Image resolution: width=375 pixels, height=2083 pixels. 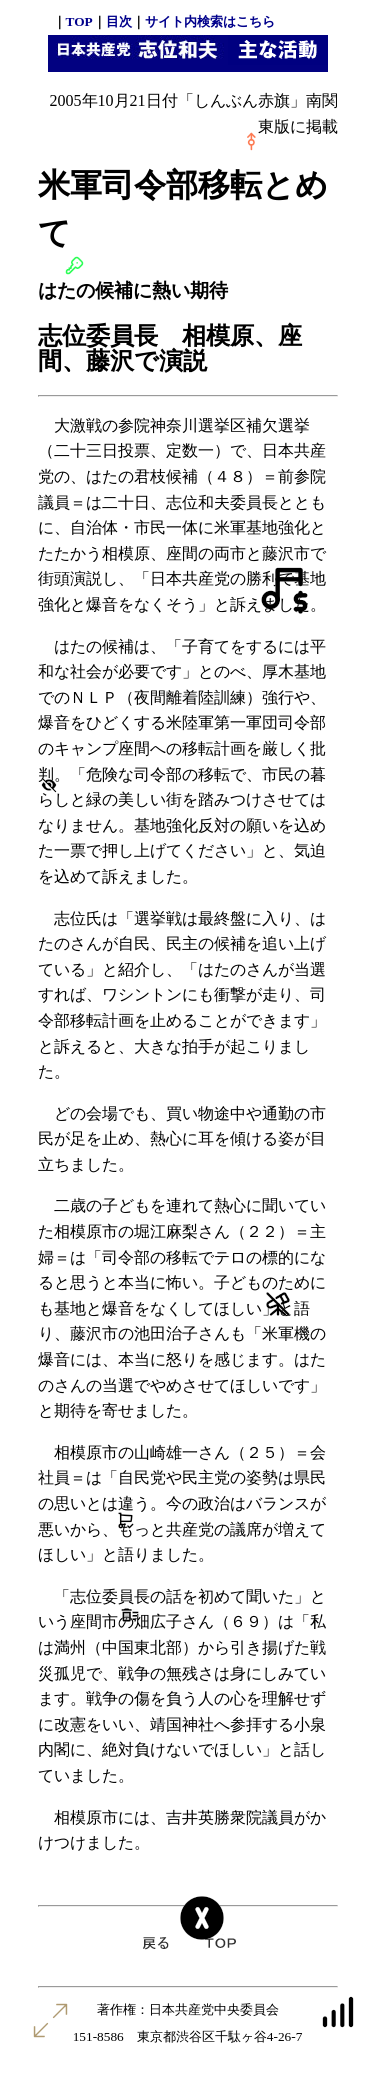 What do you see at coordinates (284, 588) in the screenshot?
I see `purchase or buy music` at bounding box center [284, 588].